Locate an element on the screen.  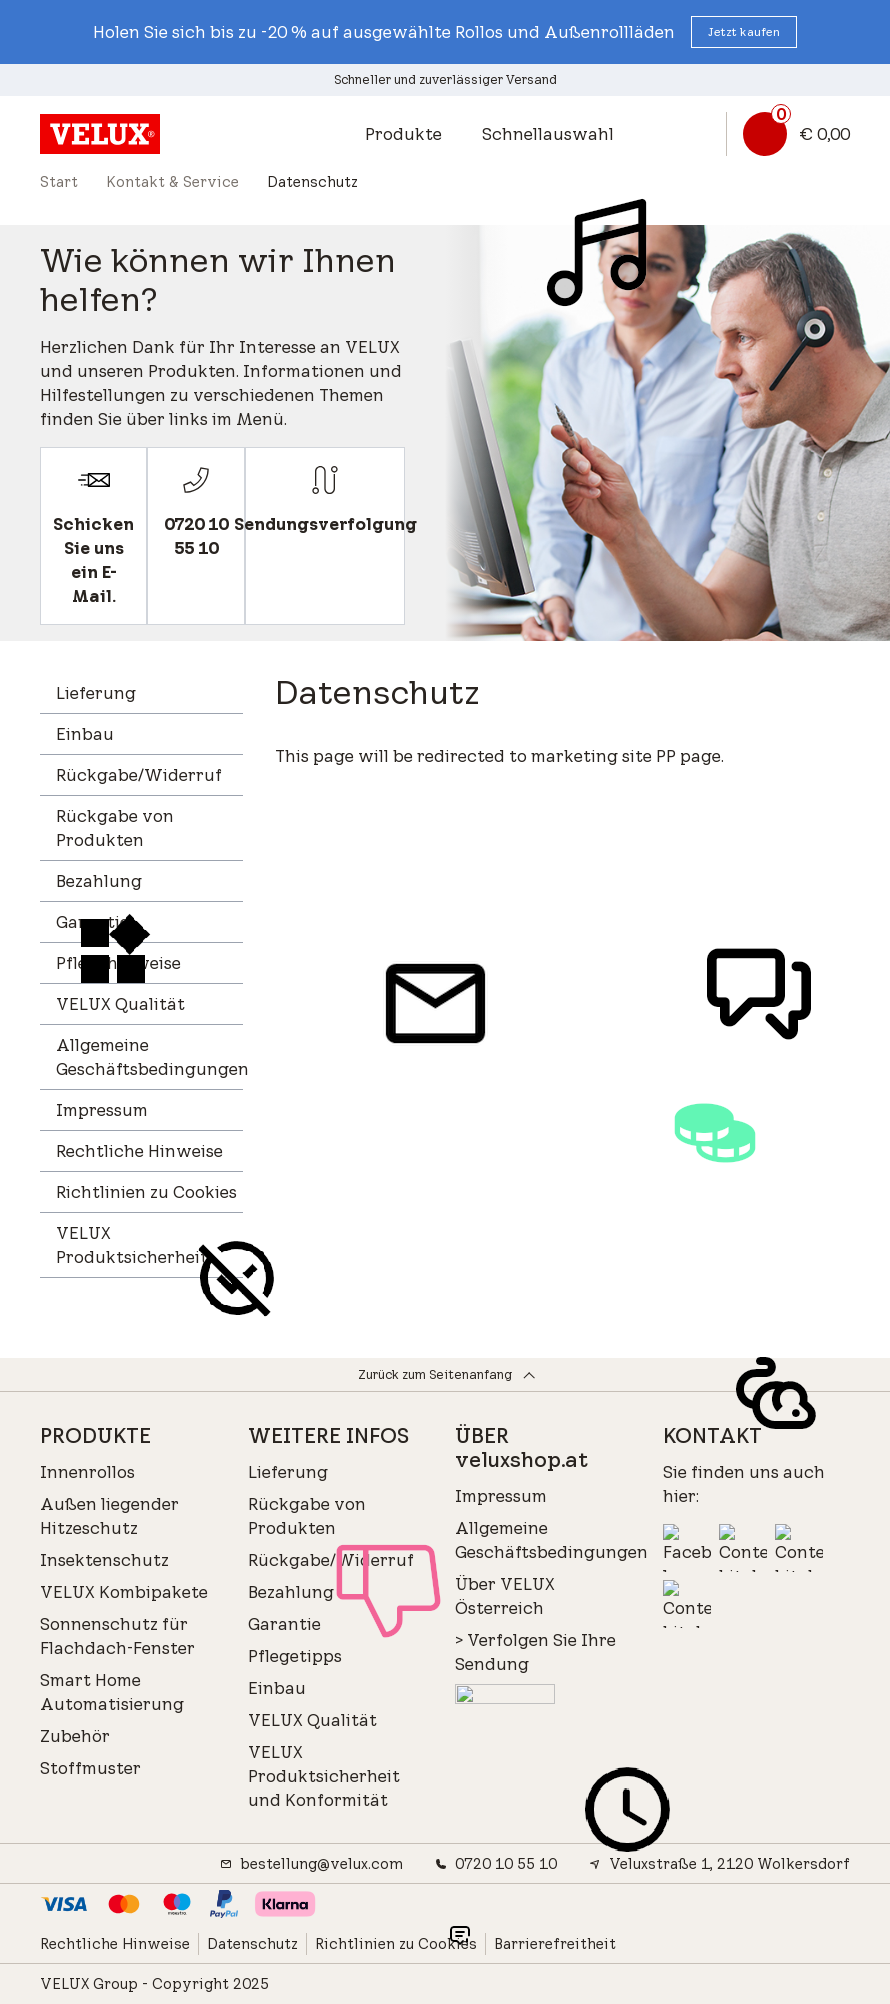
view schedule or upcoming events is located at coordinates (627, 1809).